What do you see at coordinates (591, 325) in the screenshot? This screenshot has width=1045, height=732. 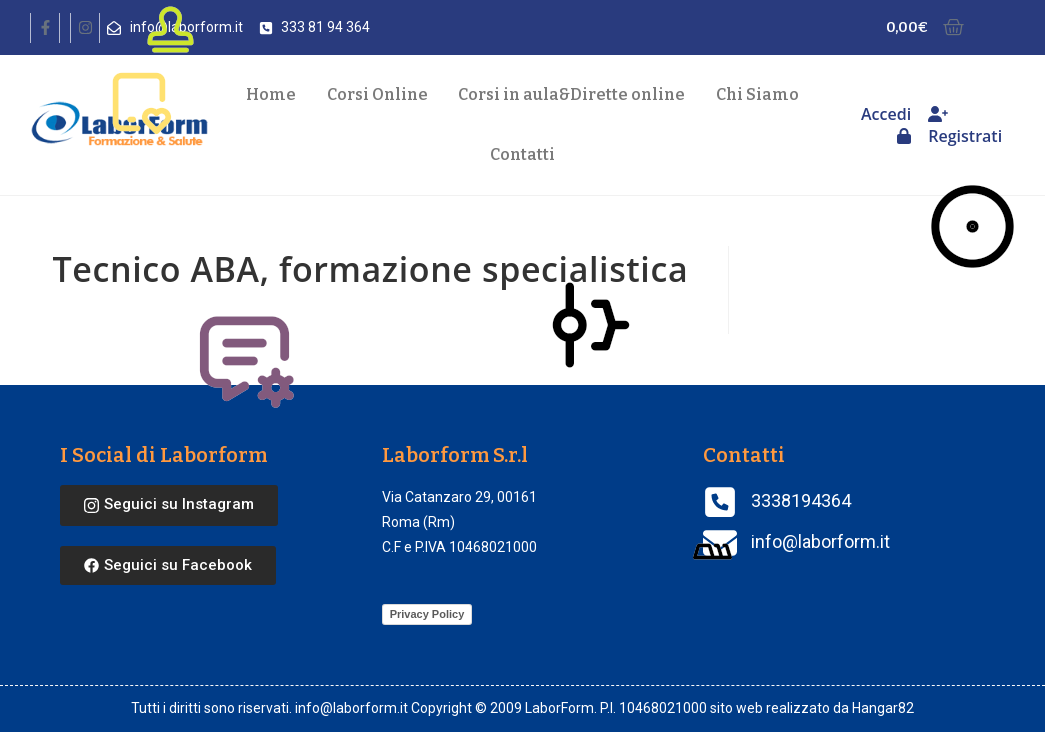 I see `perform a git cherry-pick operation` at bounding box center [591, 325].